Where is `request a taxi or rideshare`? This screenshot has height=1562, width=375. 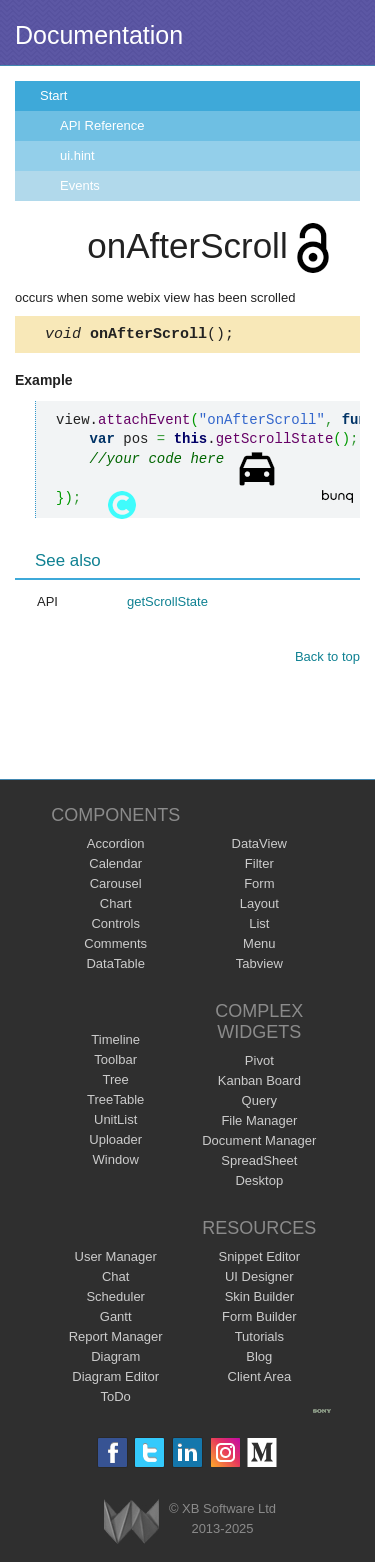 request a taxi or rideshare is located at coordinates (257, 468).